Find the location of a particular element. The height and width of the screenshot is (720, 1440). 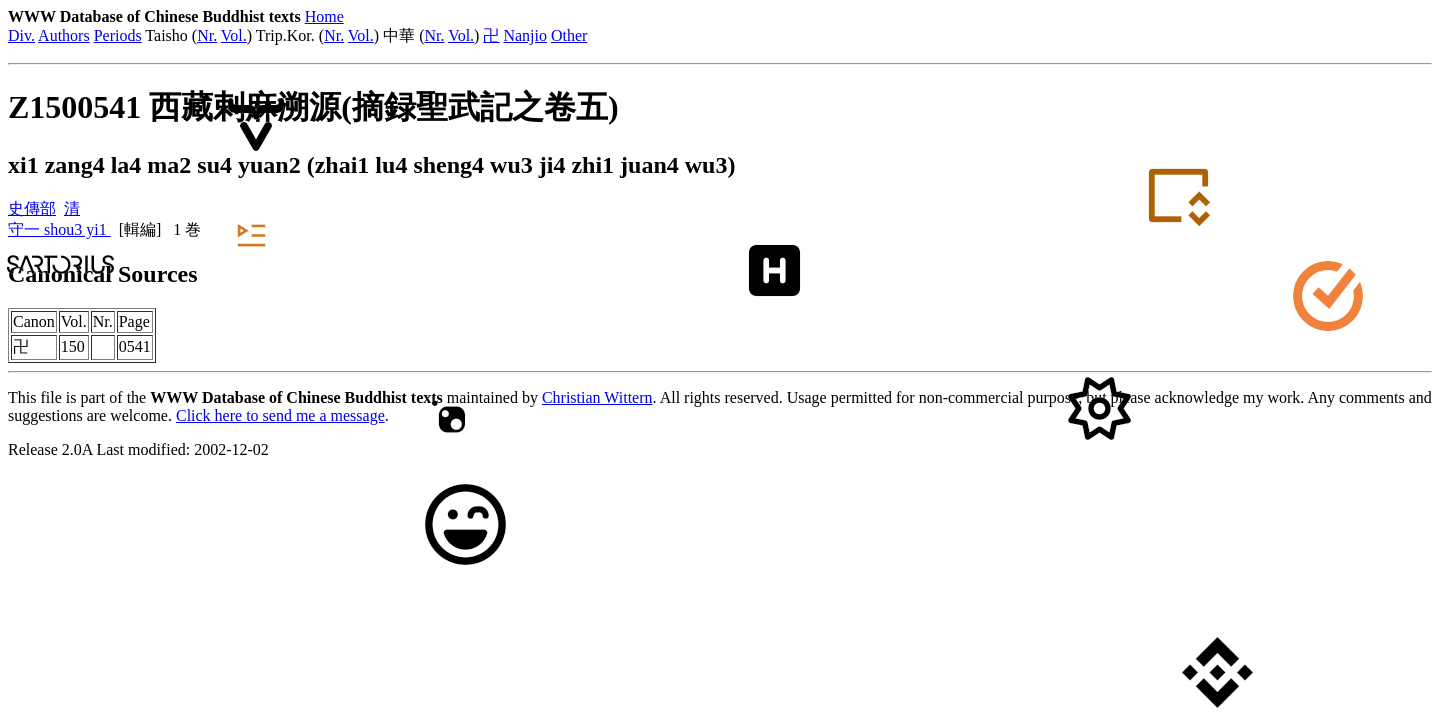

indicates a hospital or medical facility nearby is located at coordinates (774, 270).